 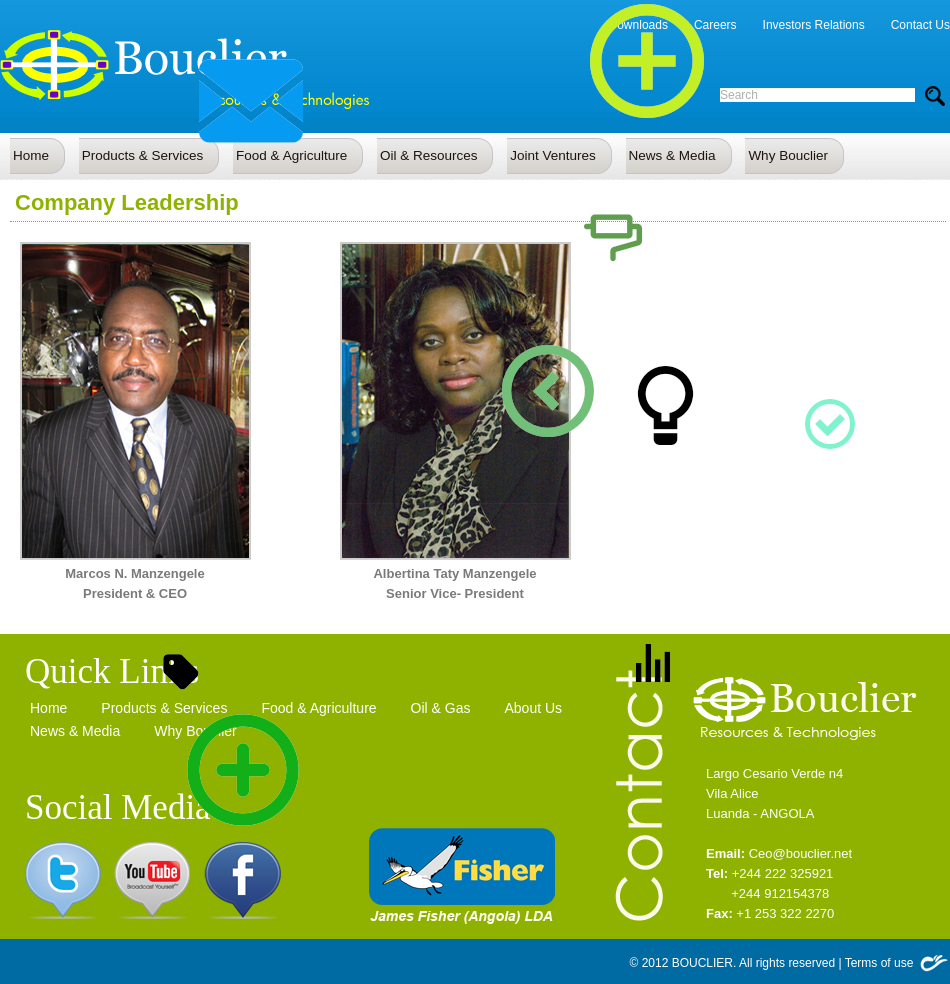 I want to click on indicates task or action completed successfully, so click(x=830, y=424).